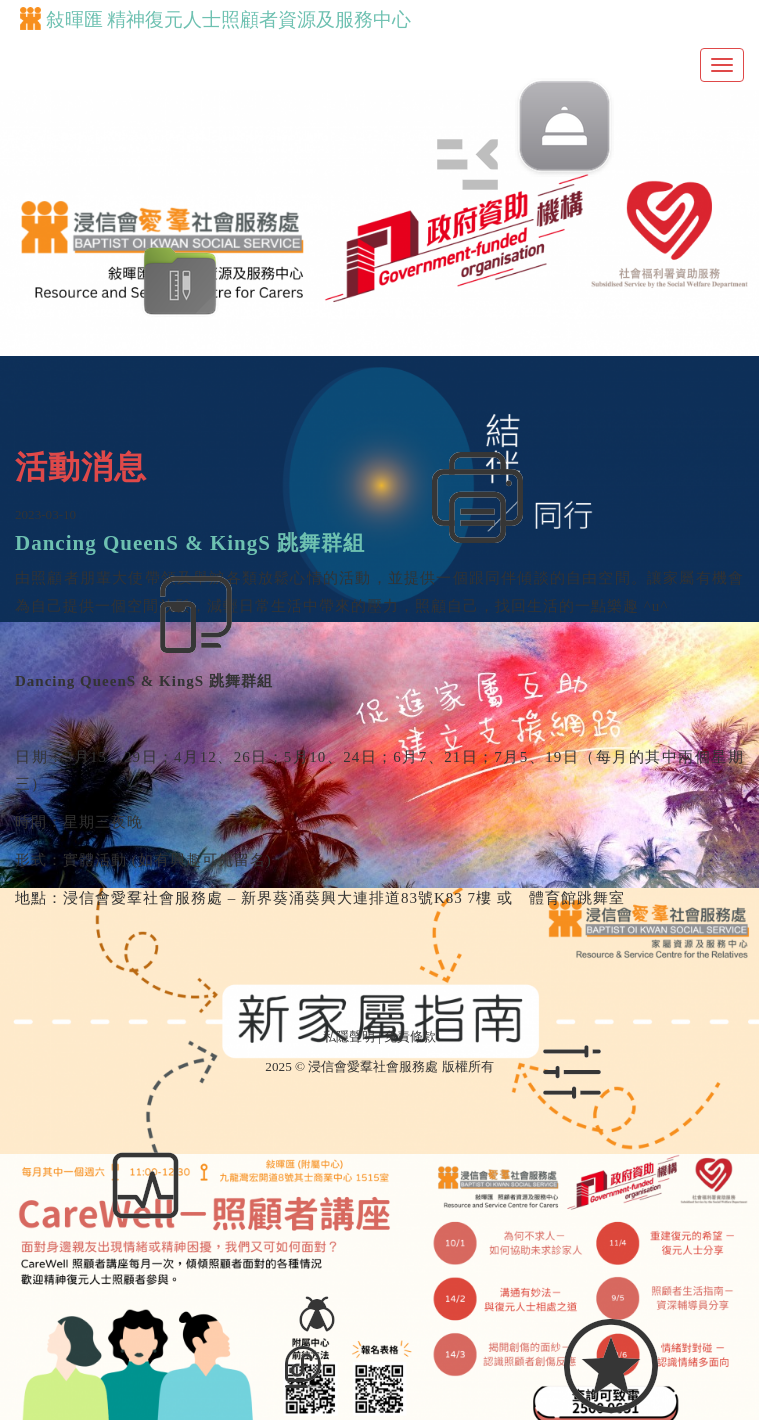 Image resolution: width=759 pixels, height=1420 pixels. Describe the element at coordinates (196, 612) in the screenshot. I see `link or sync devices together` at that location.